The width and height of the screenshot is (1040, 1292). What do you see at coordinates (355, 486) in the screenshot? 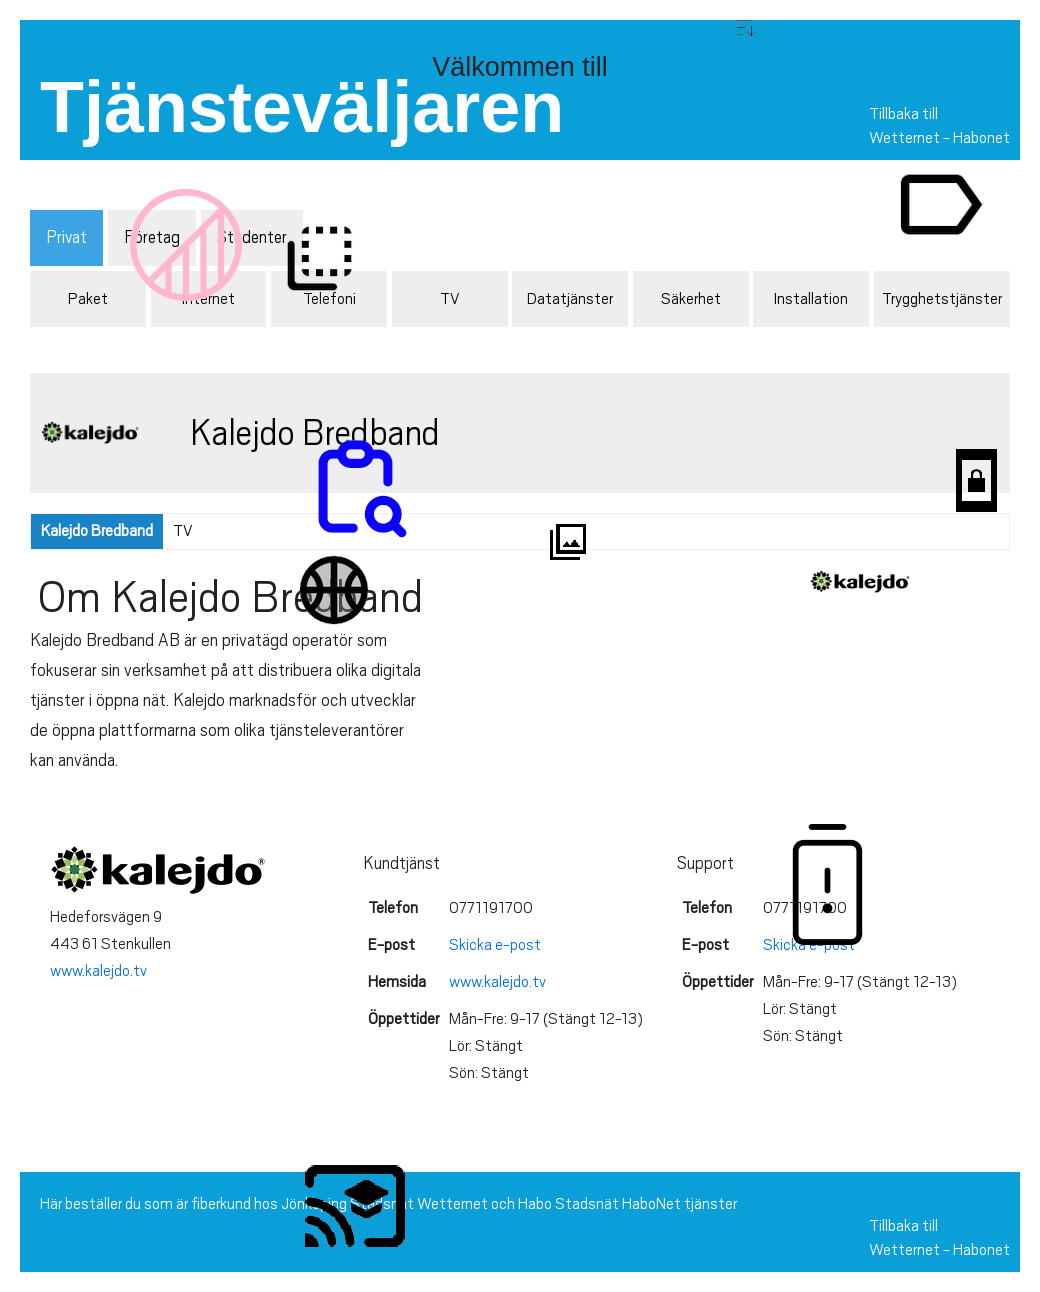
I see `search clipboard contents` at bounding box center [355, 486].